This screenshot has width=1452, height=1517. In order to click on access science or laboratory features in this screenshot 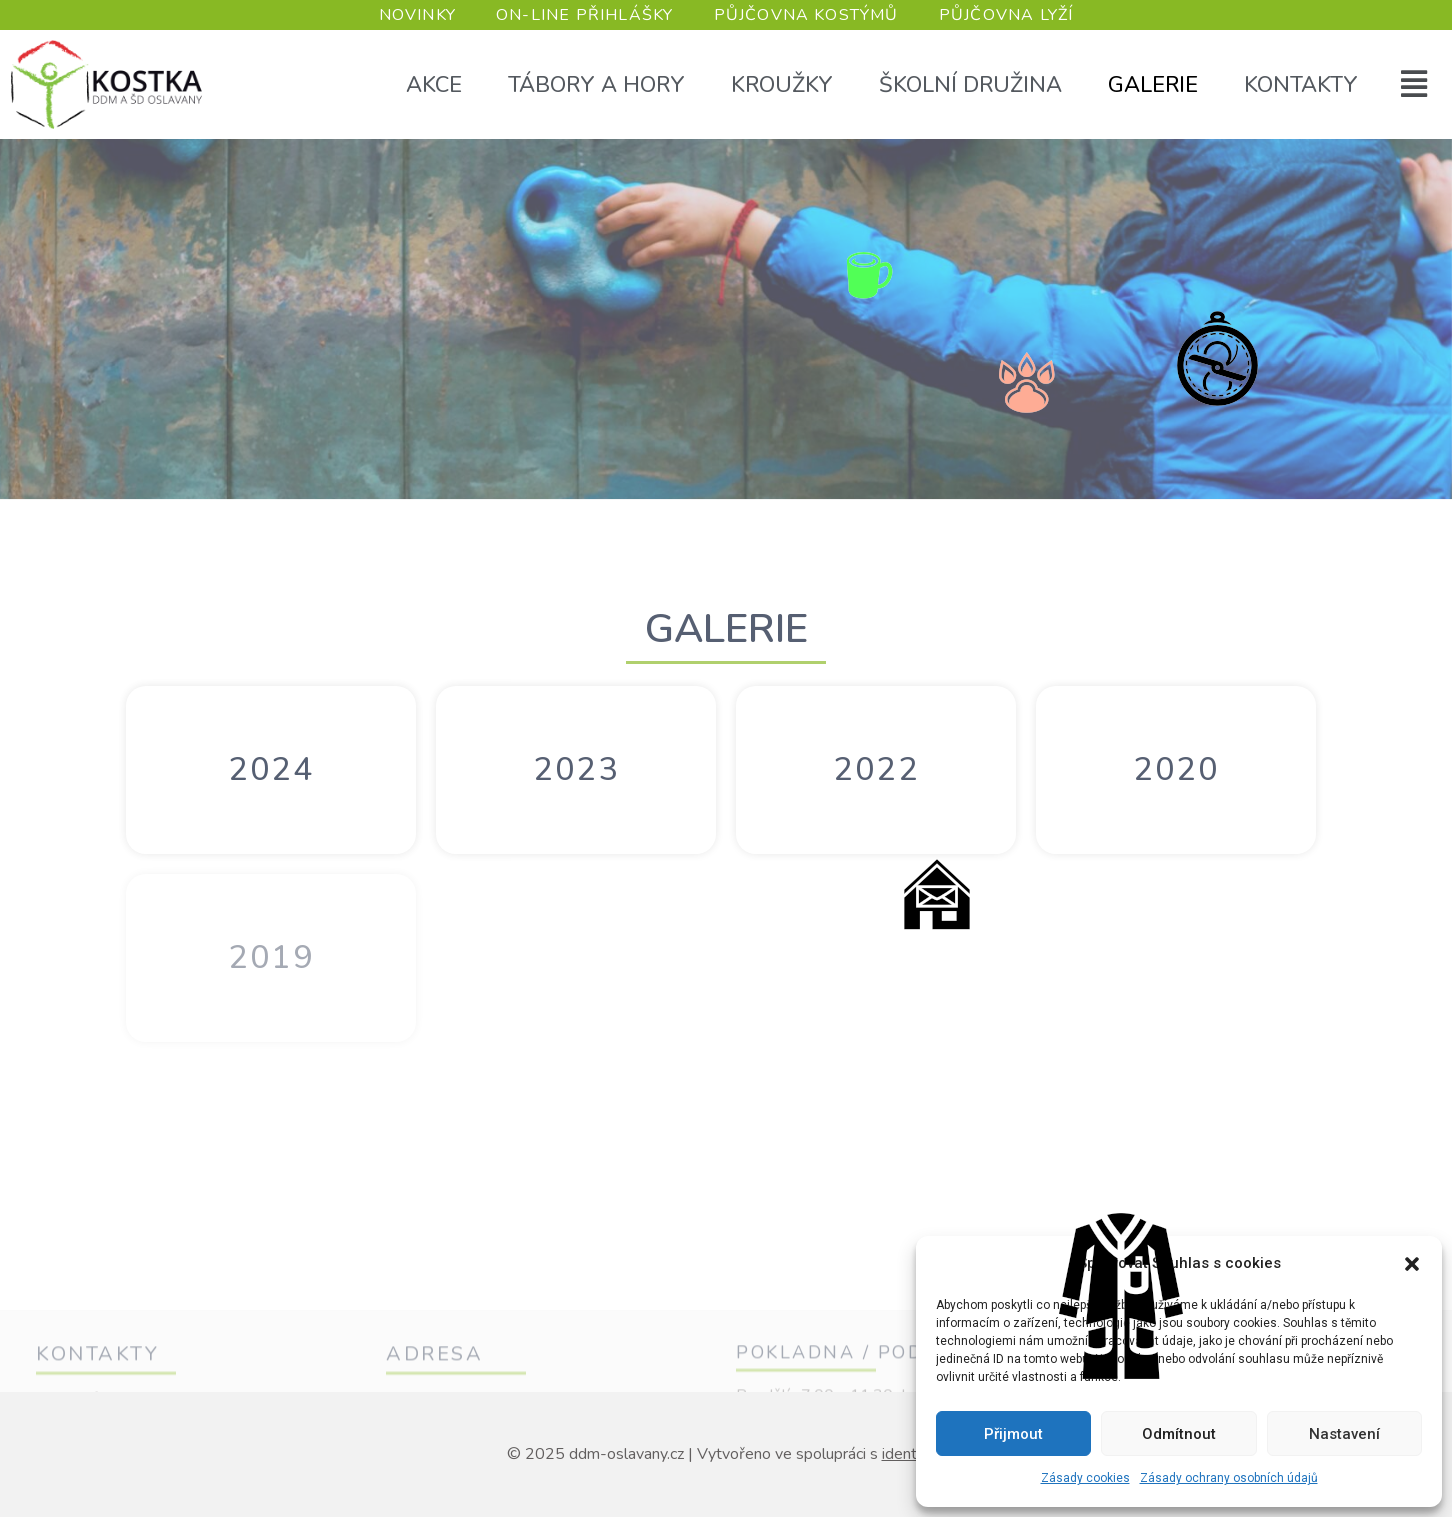, I will do `click(1121, 1296)`.